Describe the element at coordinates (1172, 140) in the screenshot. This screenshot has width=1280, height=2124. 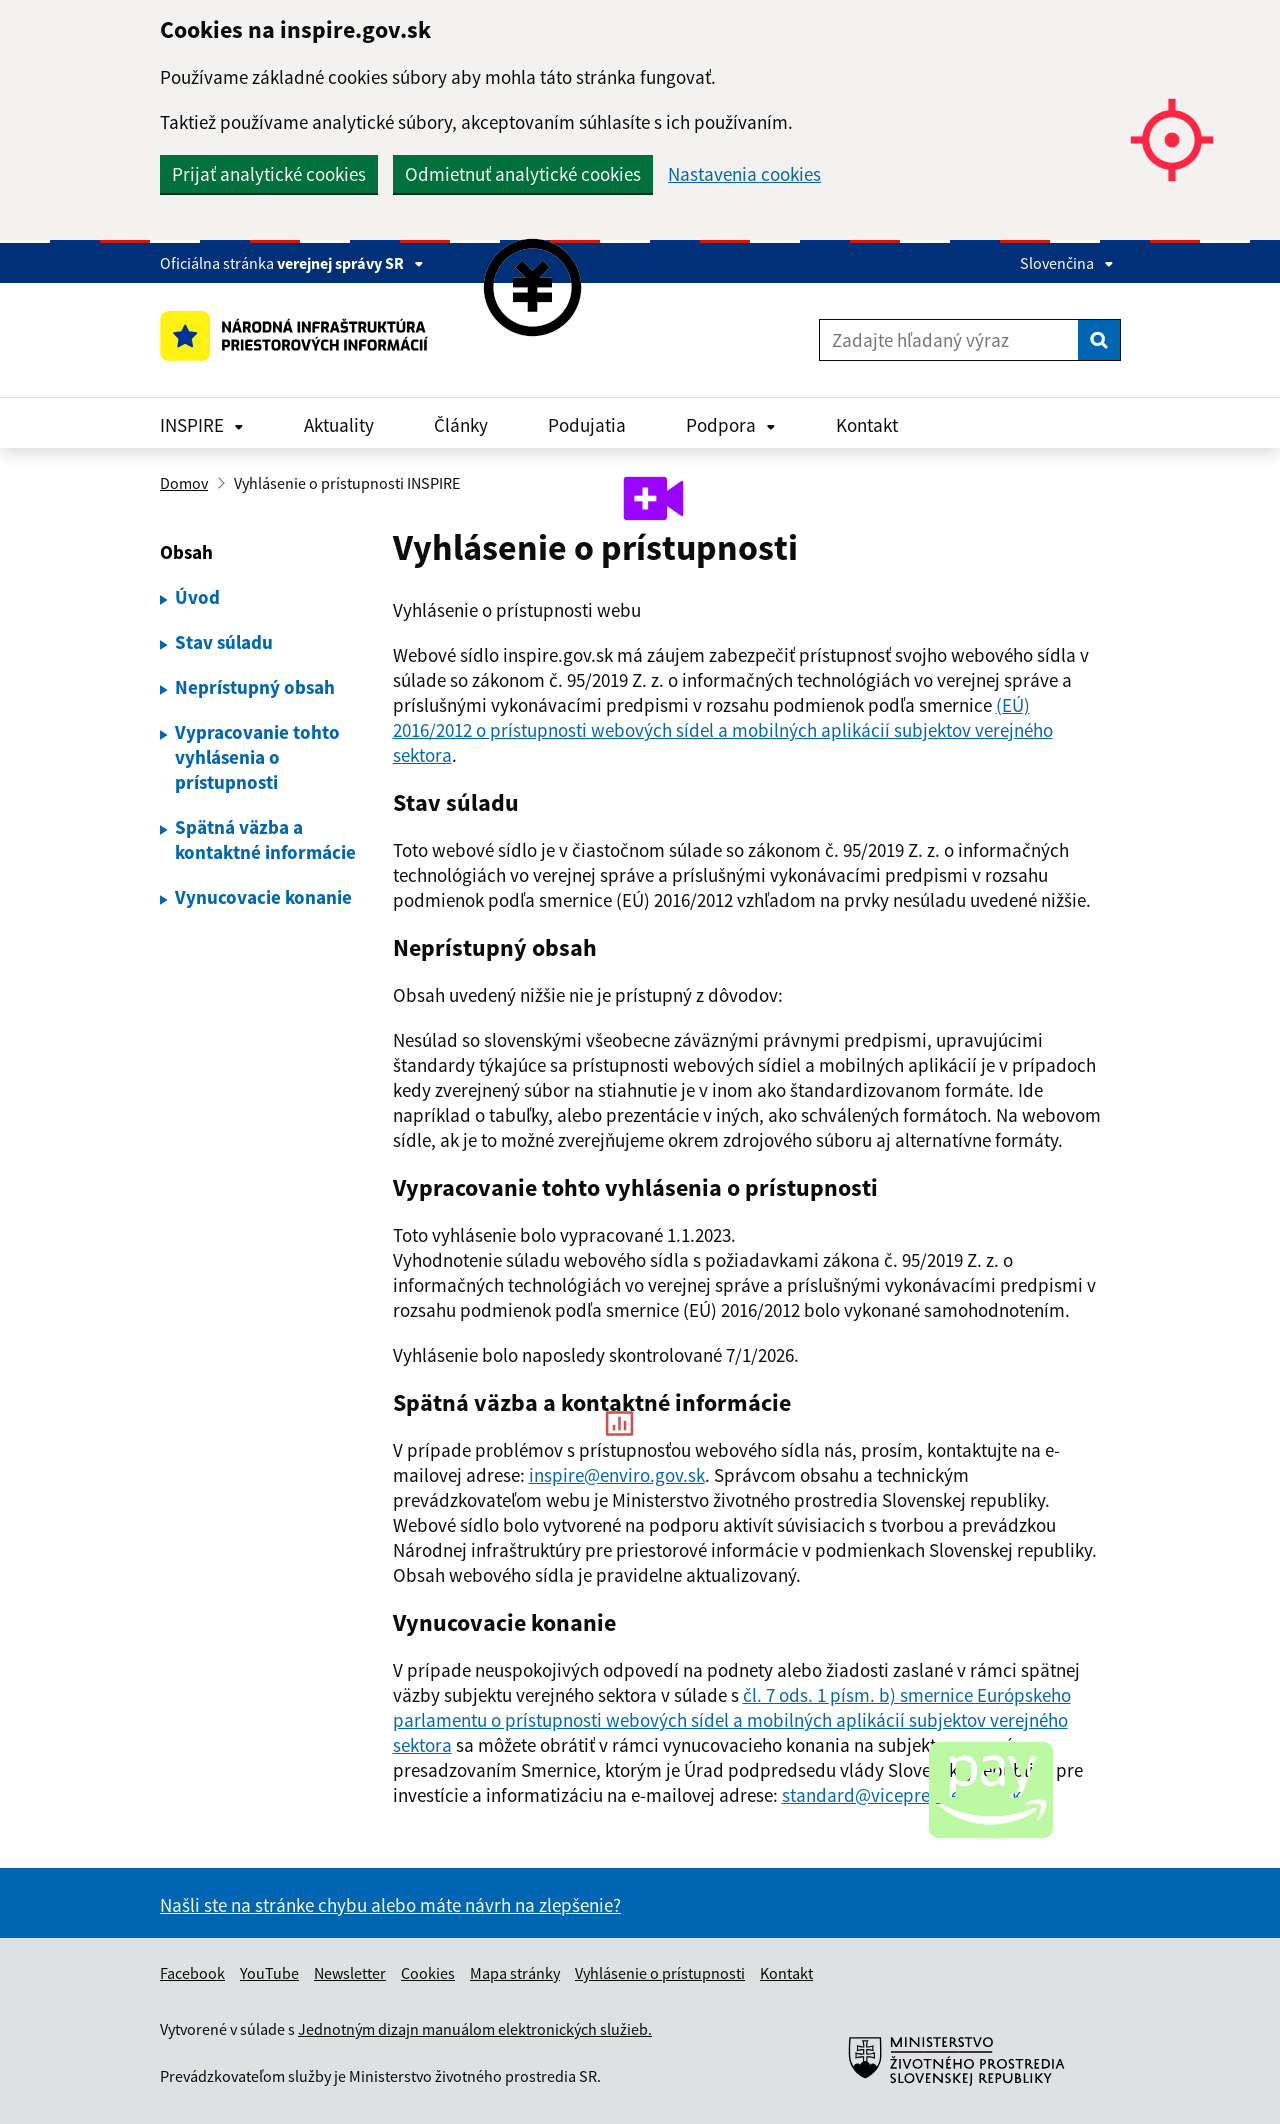
I see `focus on a specific area or element` at that location.